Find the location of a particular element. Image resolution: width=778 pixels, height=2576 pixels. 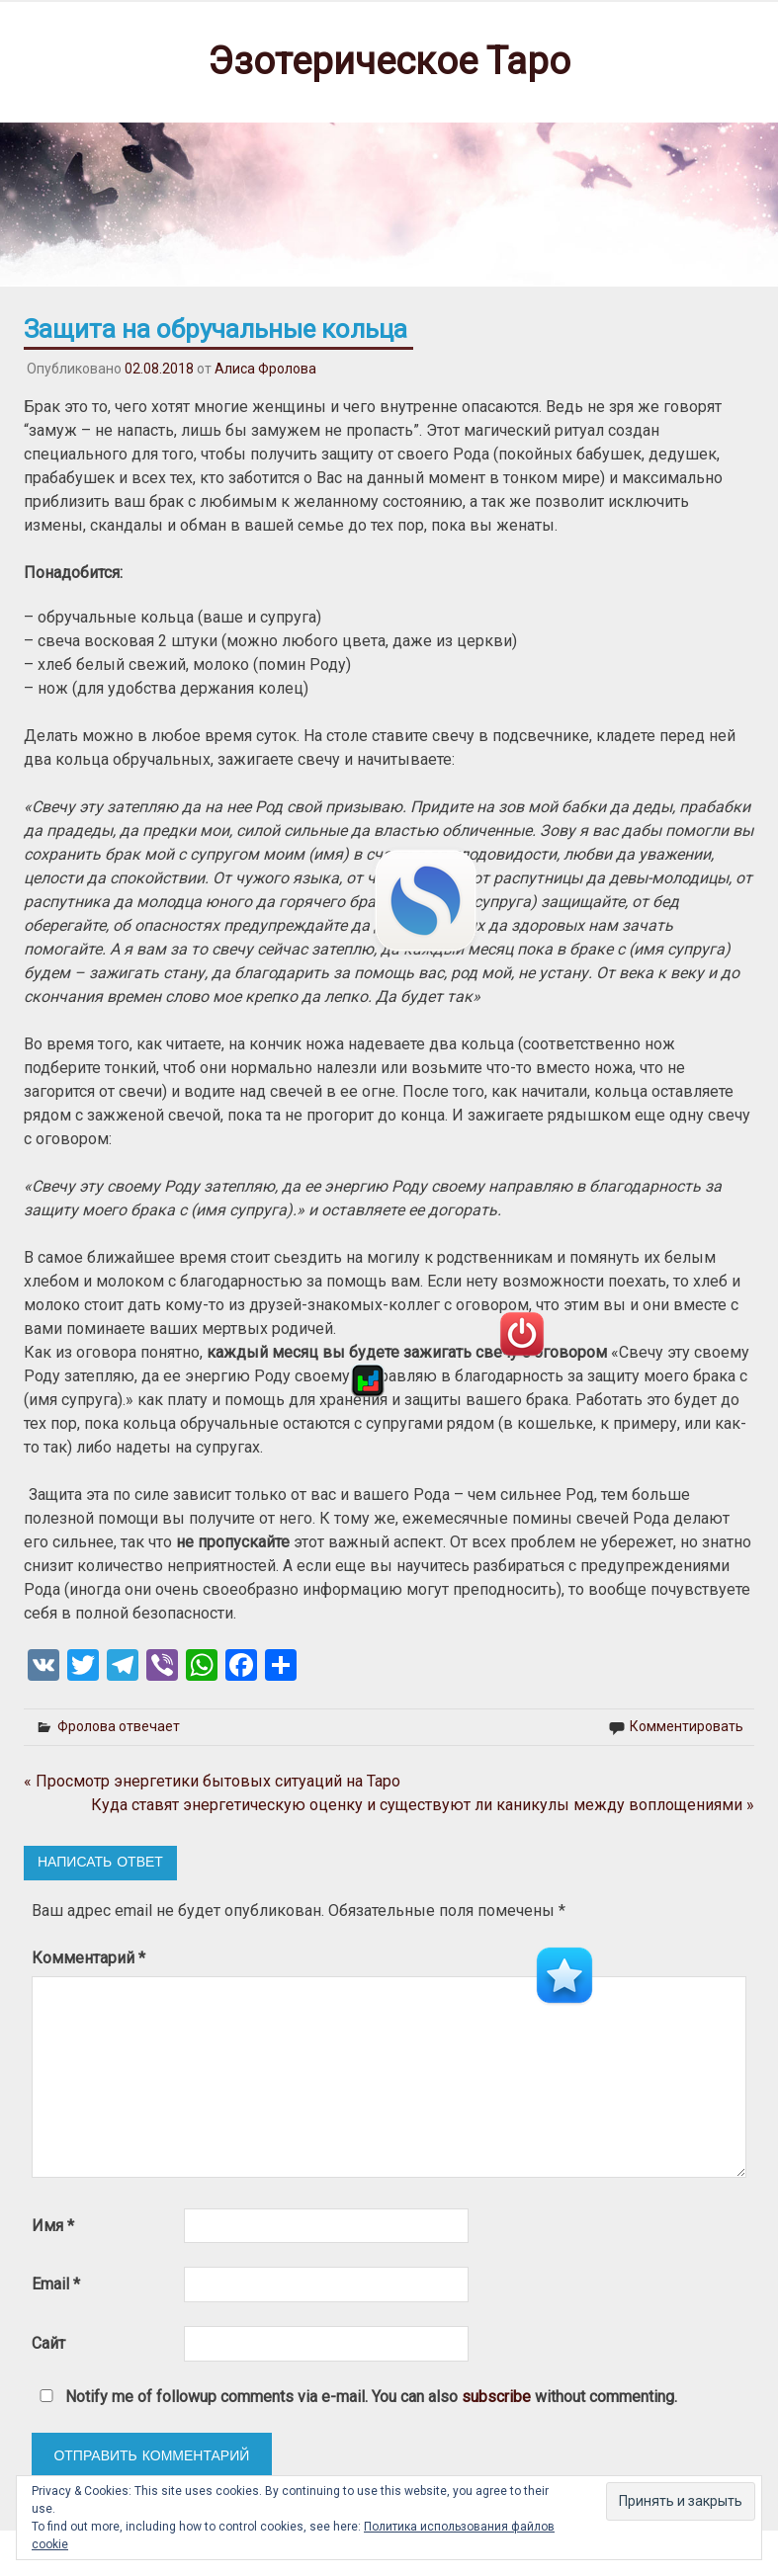

open simplenote app is located at coordinates (425, 900).